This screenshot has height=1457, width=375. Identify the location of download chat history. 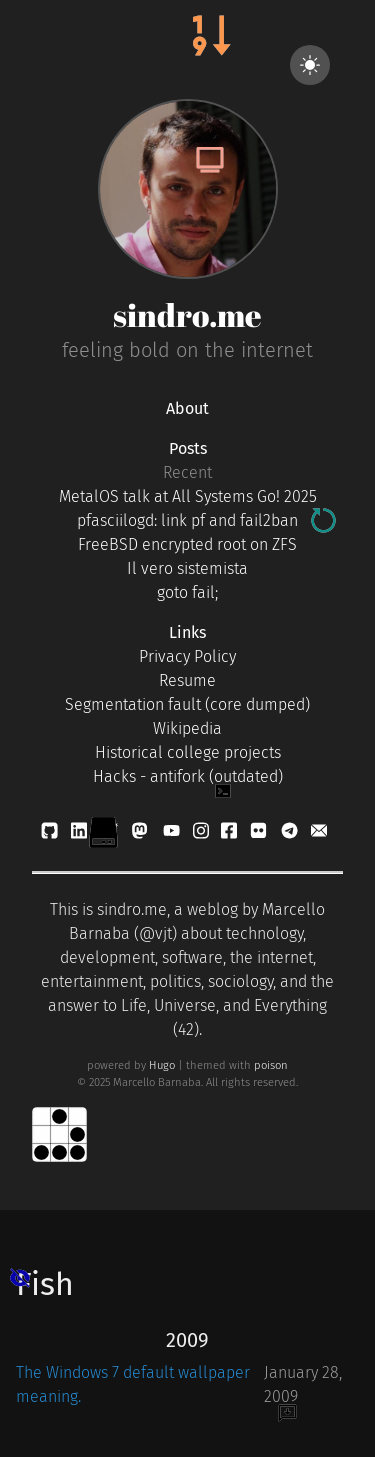
(287, 1412).